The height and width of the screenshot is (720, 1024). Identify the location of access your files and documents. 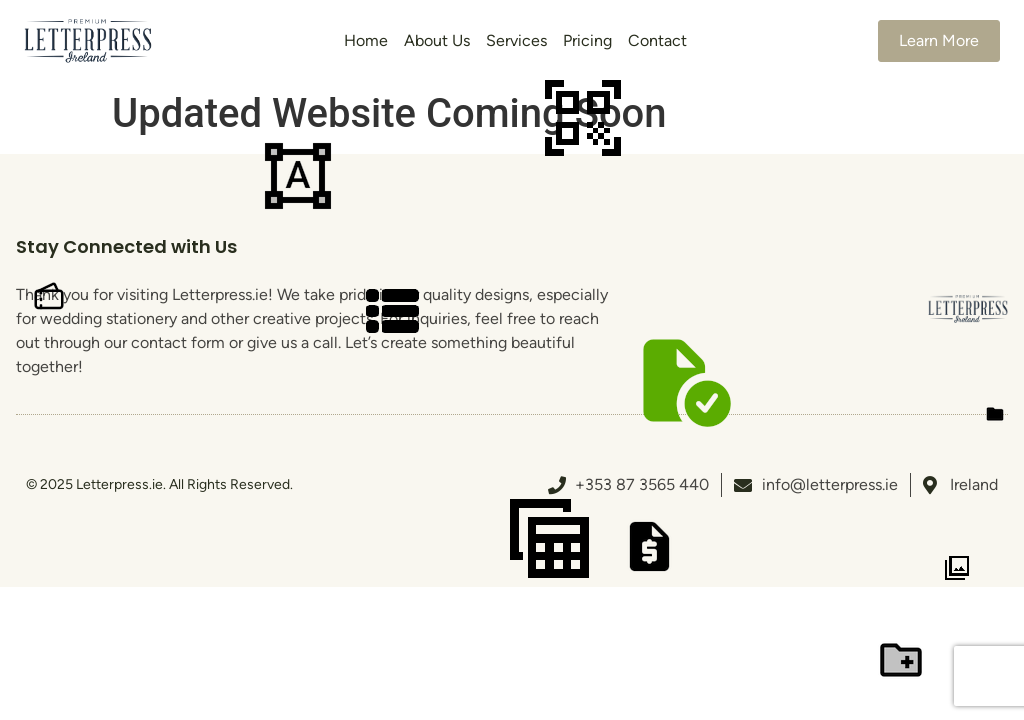
(995, 414).